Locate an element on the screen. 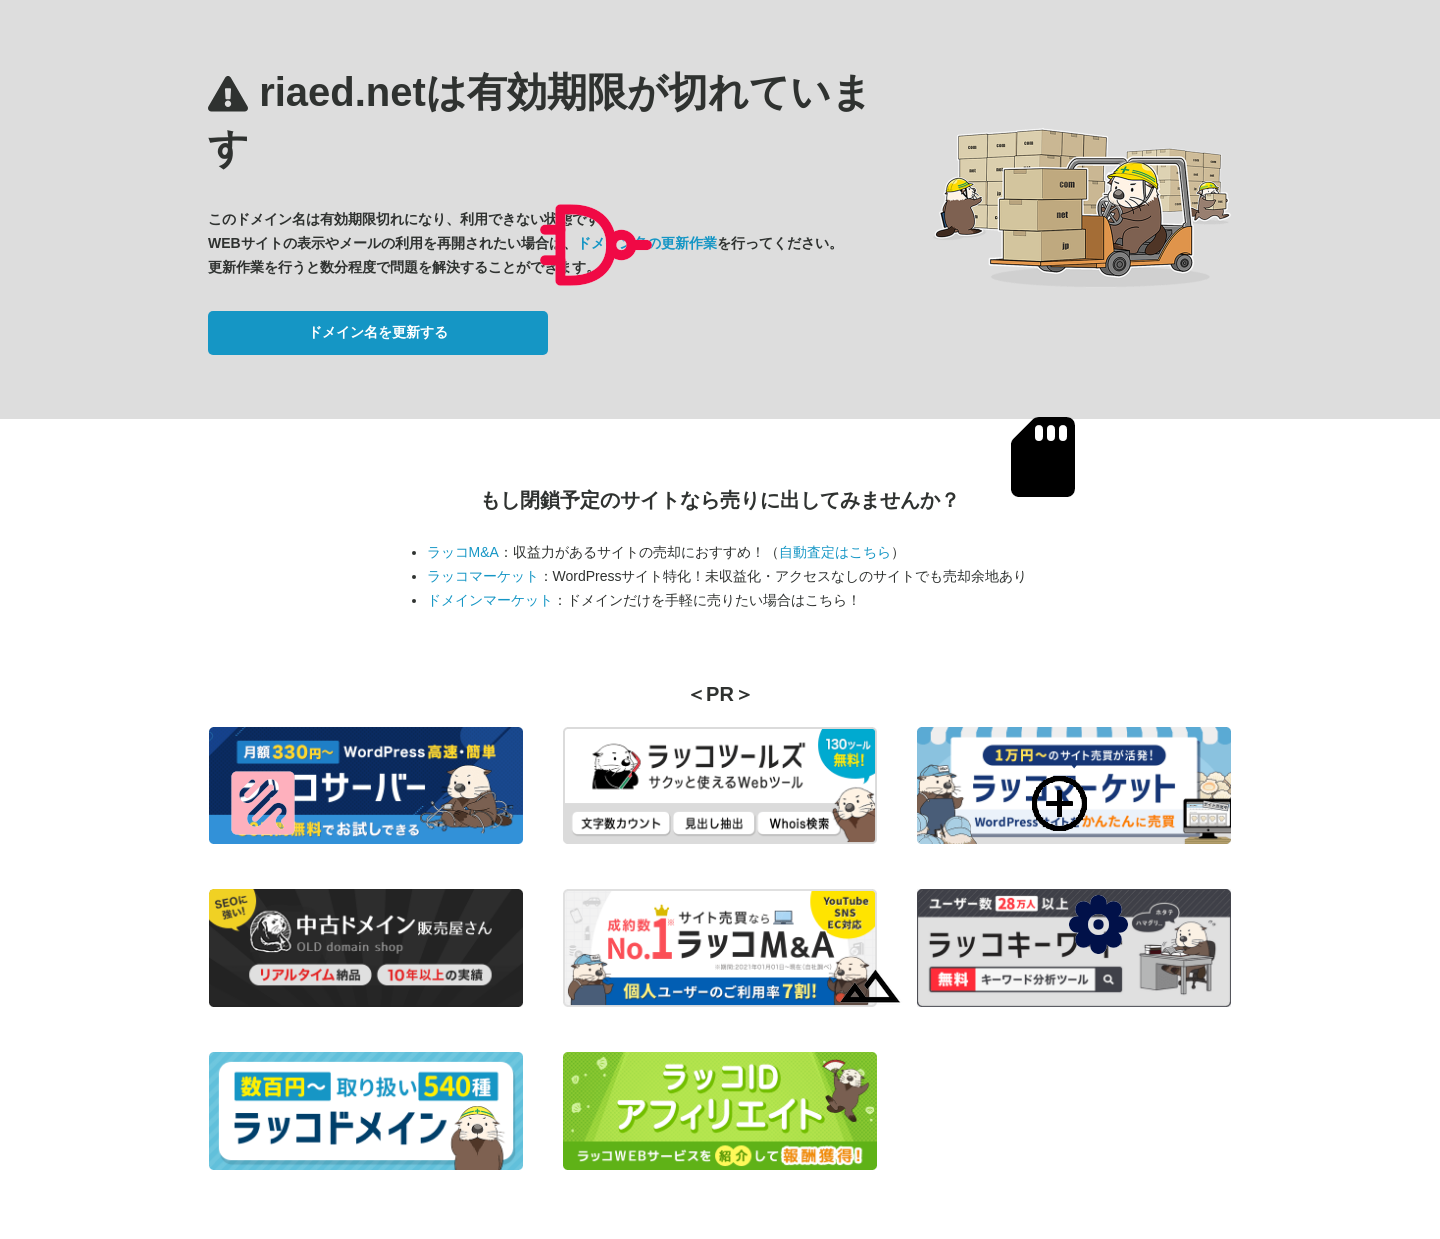  add a new item or entry is located at coordinates (1059, 803).